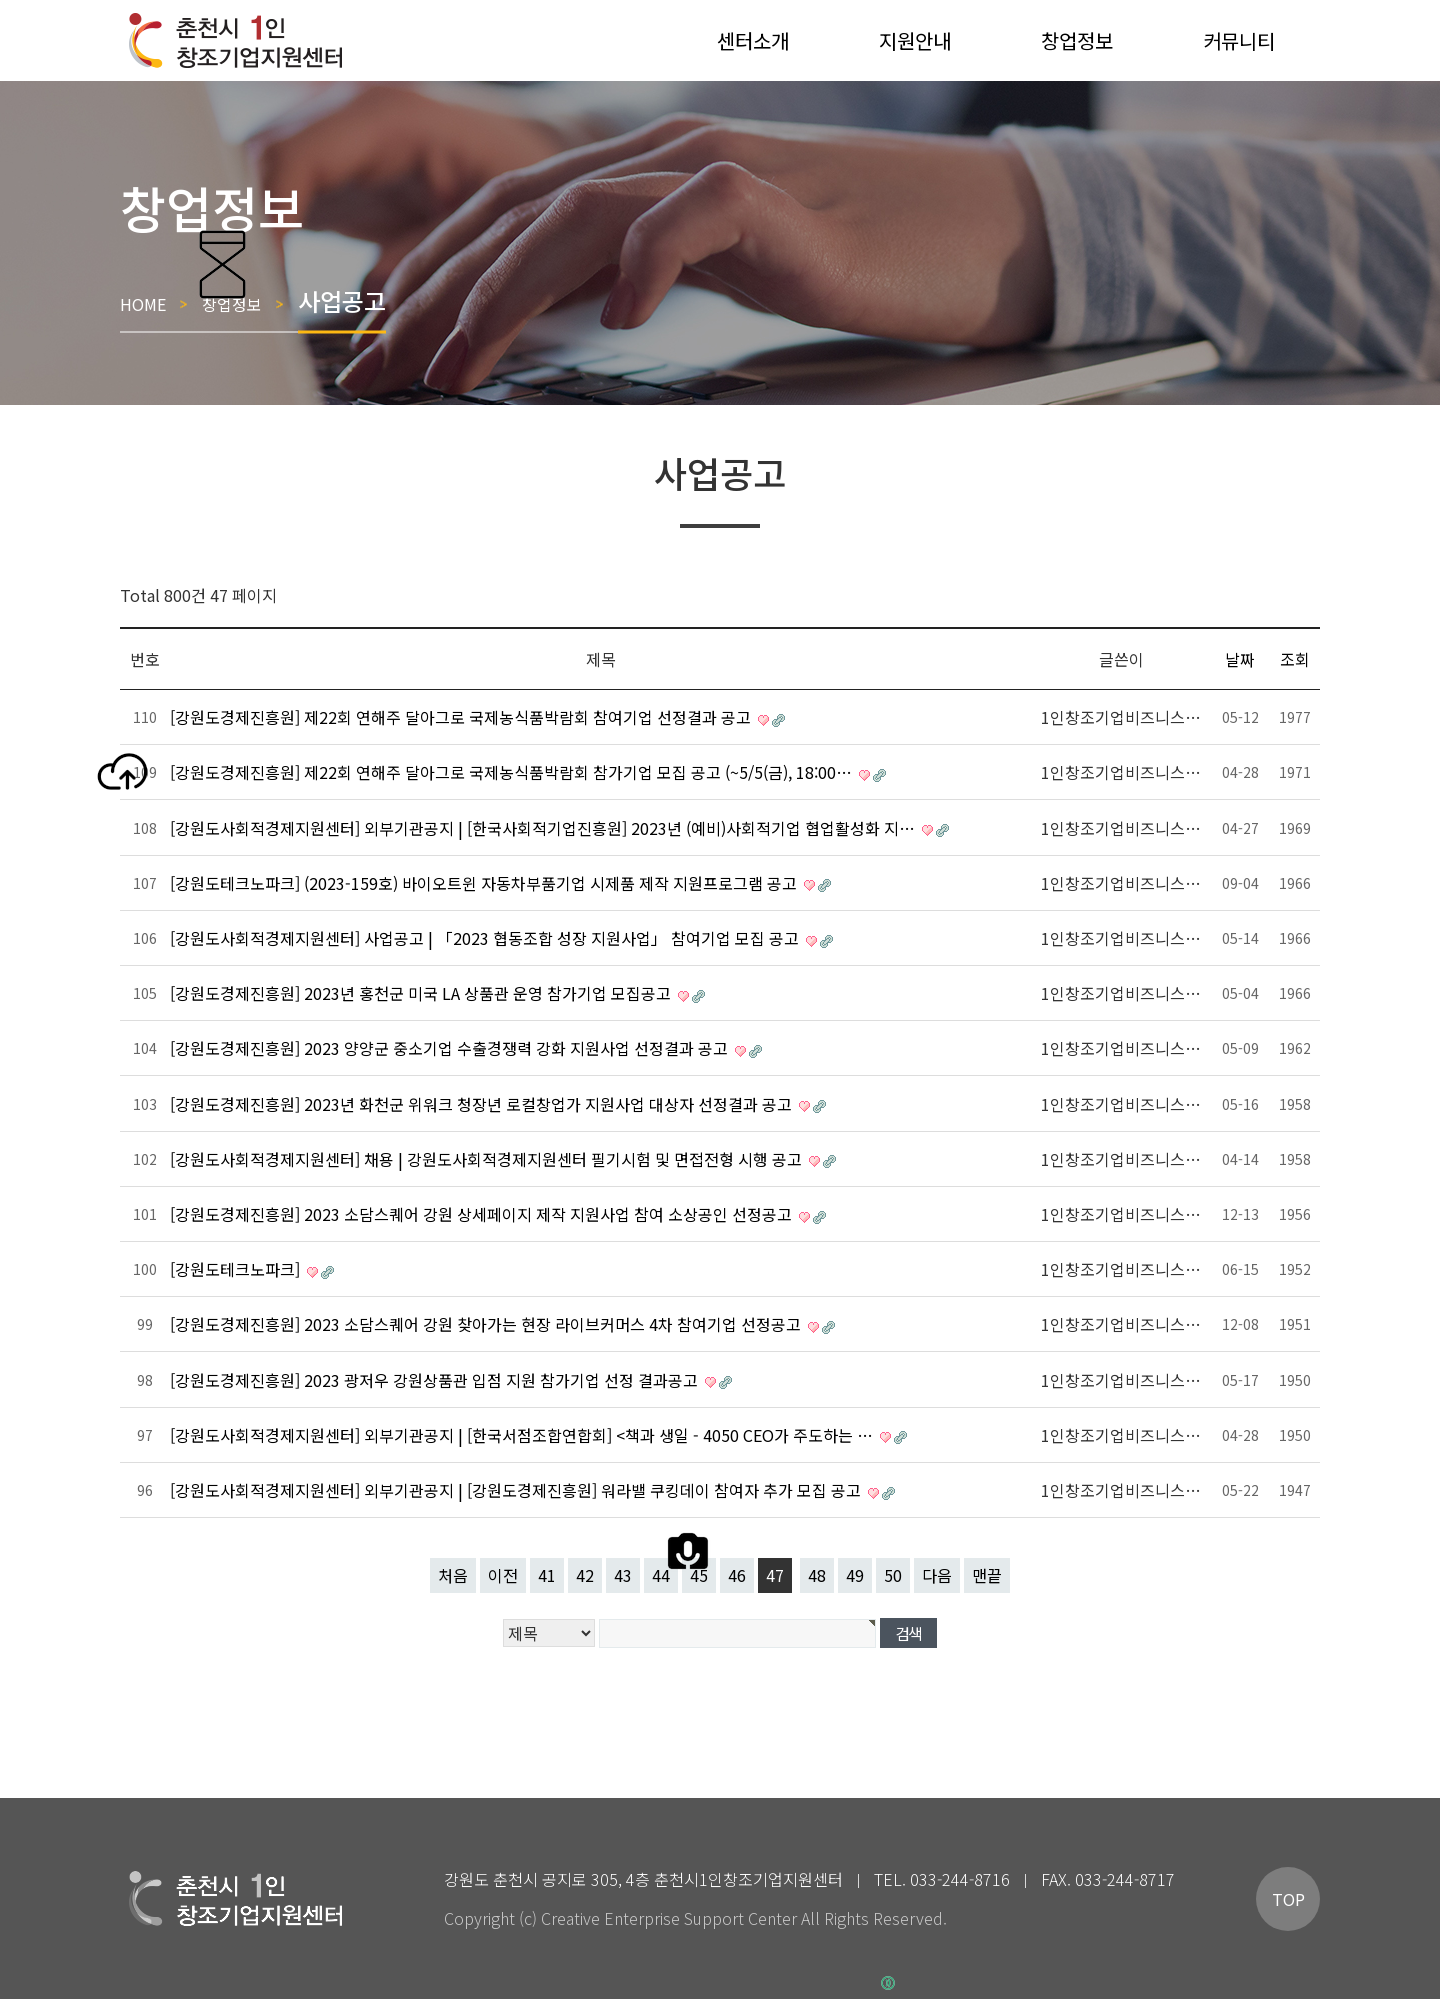  Describe the element at coordinates (688, 1551) in the screenshot. I see `manage camera and microphone permissions` at that location.